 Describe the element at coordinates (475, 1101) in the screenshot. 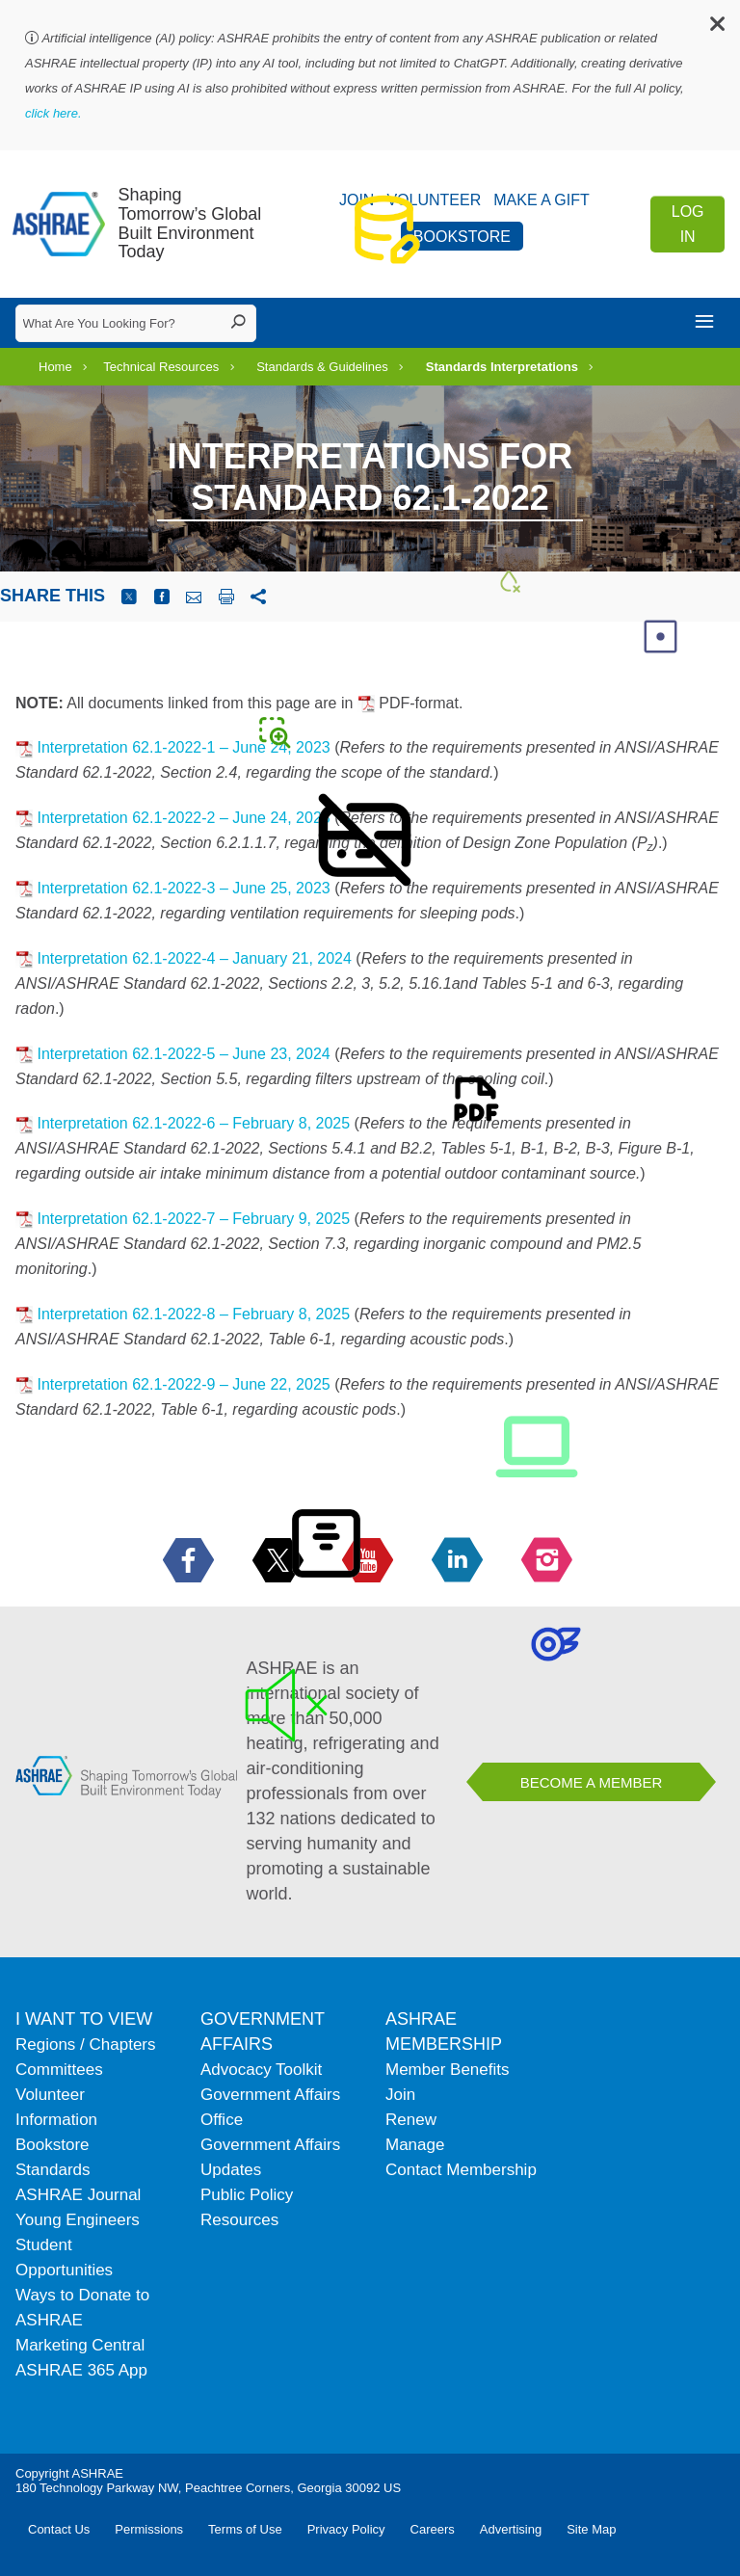

I see `view or open a PDF document` at that location.